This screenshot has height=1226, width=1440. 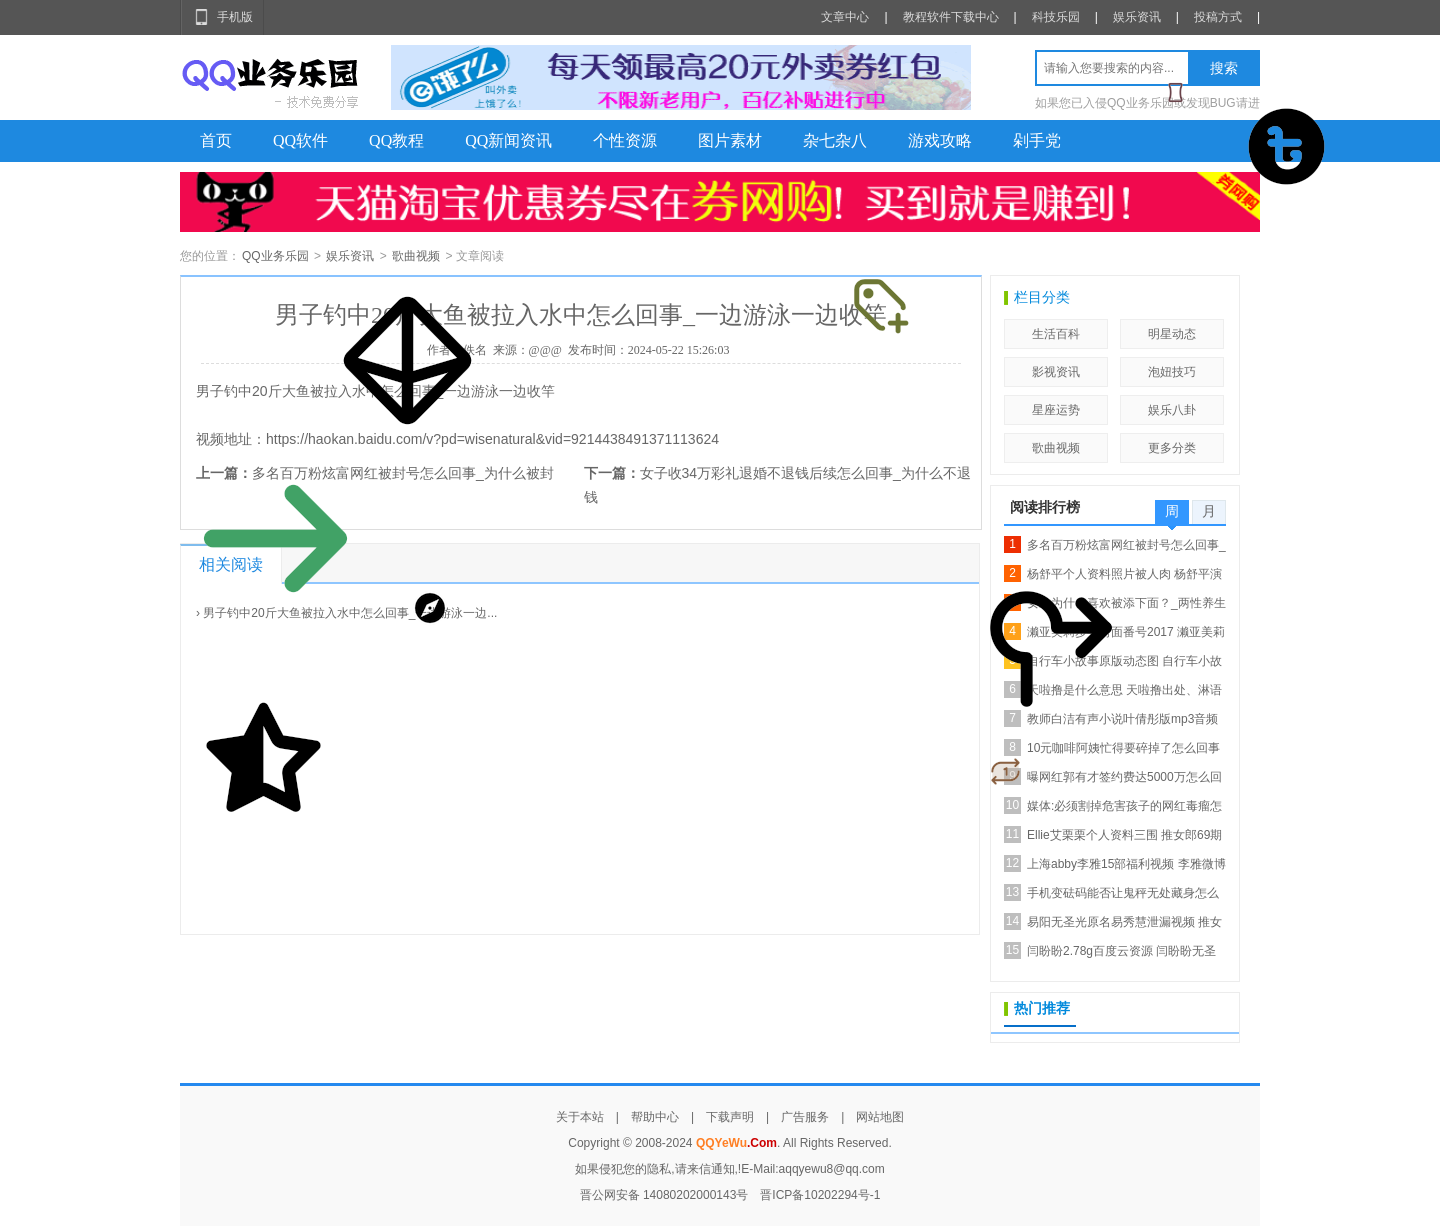 I want to click on add a new tag or label, so click(x=880, y=305).